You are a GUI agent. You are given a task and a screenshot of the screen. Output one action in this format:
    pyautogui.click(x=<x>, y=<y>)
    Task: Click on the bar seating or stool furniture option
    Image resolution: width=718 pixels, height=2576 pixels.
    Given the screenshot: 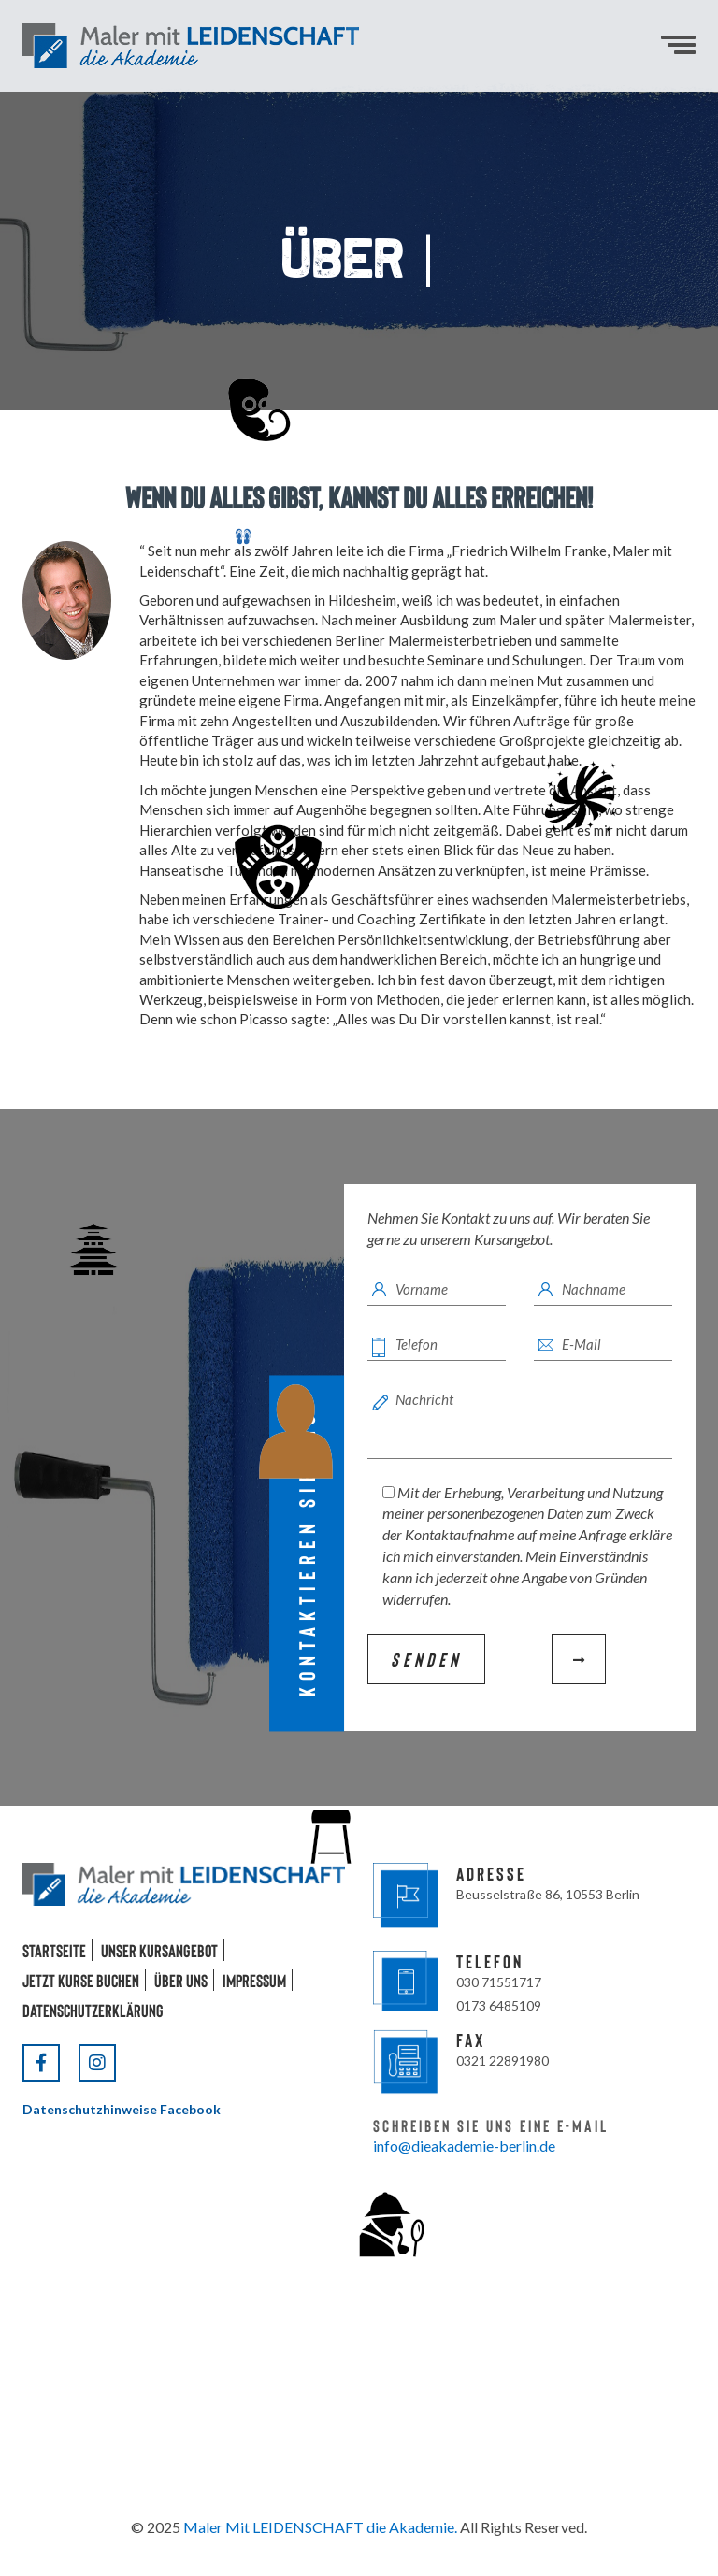 What is the action you would take?
    pyautogui.click(x=331, y=1836)
    